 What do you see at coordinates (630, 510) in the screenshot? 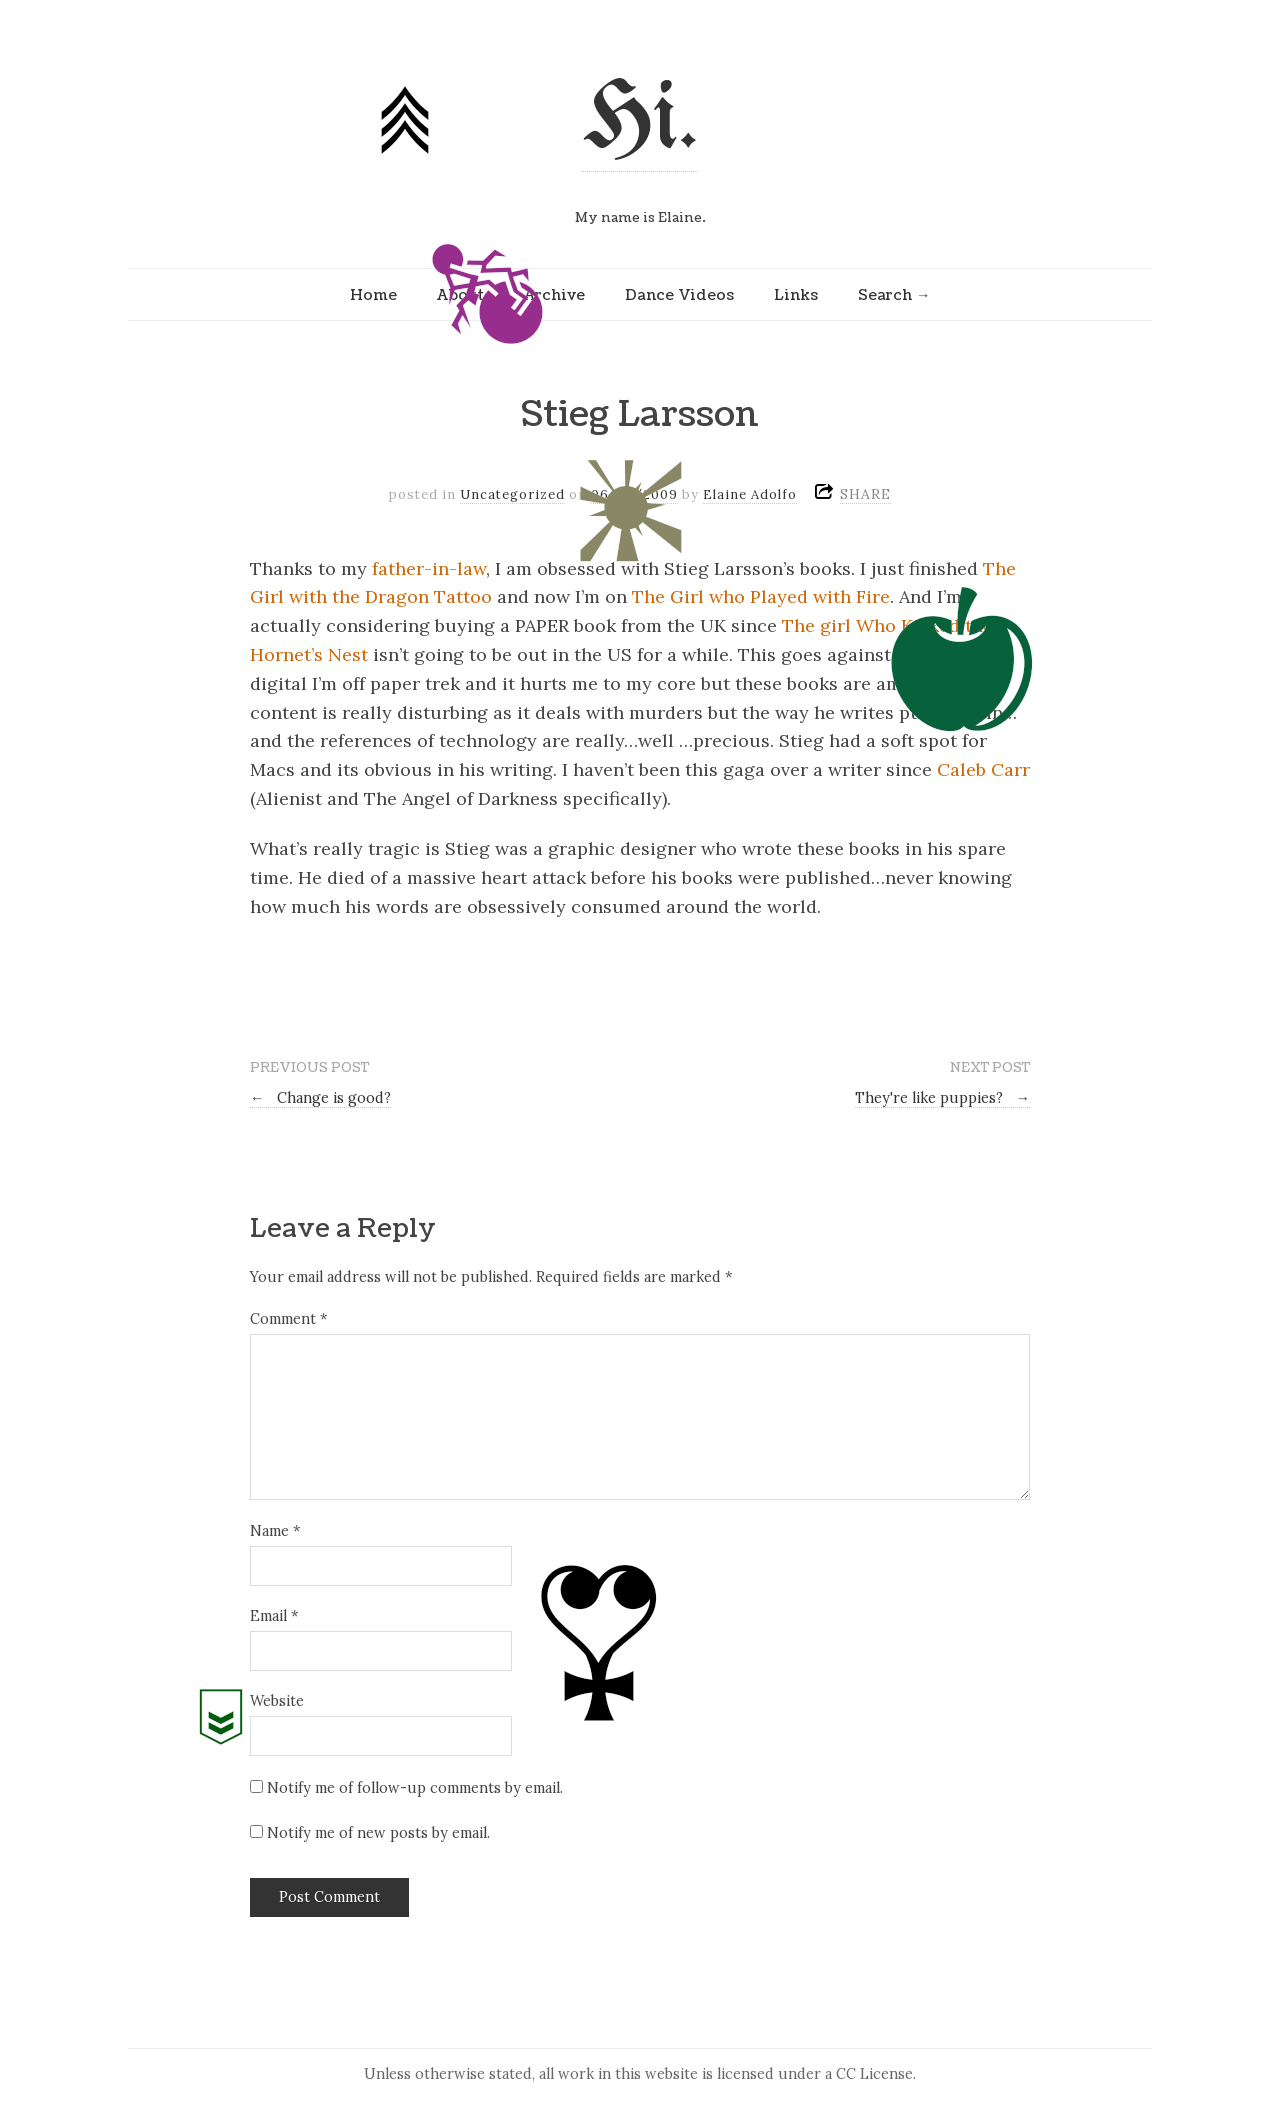
I see `indicates an explosion or blast effect in gameplay` at bounding box center [630, 510].